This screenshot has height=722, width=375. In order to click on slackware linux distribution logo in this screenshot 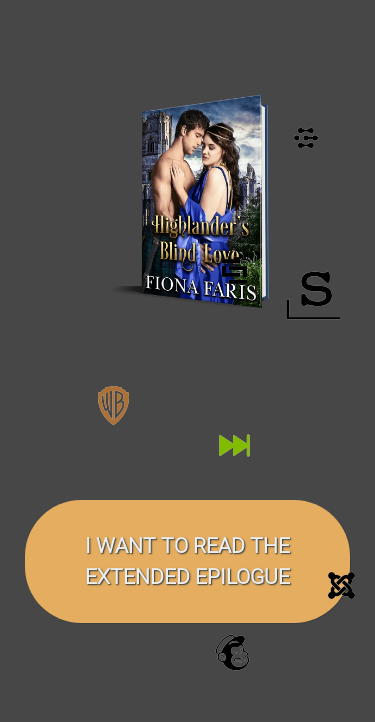, I will do `click(313, 295)`.